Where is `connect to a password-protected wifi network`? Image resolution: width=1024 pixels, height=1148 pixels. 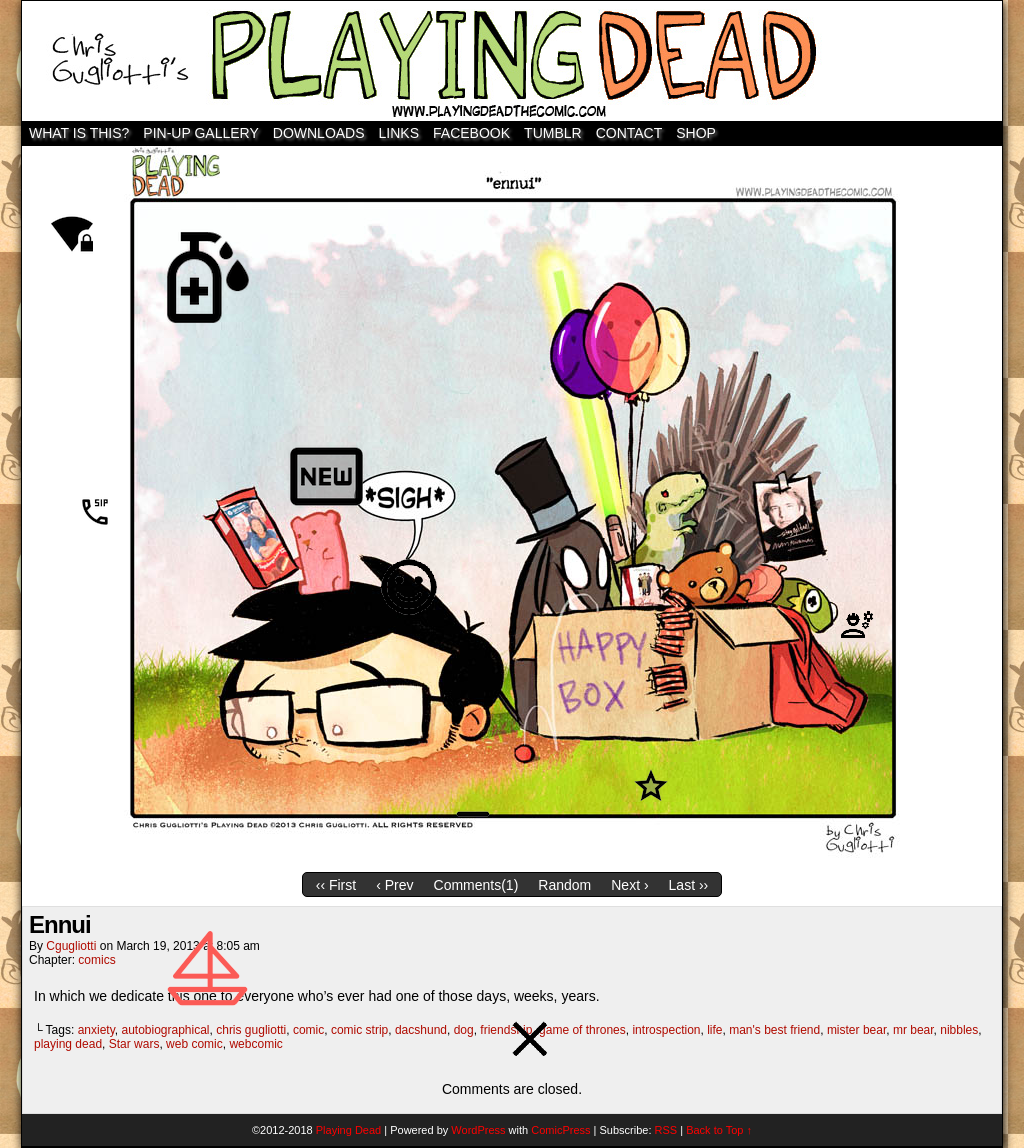 connect to a password-protected wifi network is located at coordinates (72, 234).